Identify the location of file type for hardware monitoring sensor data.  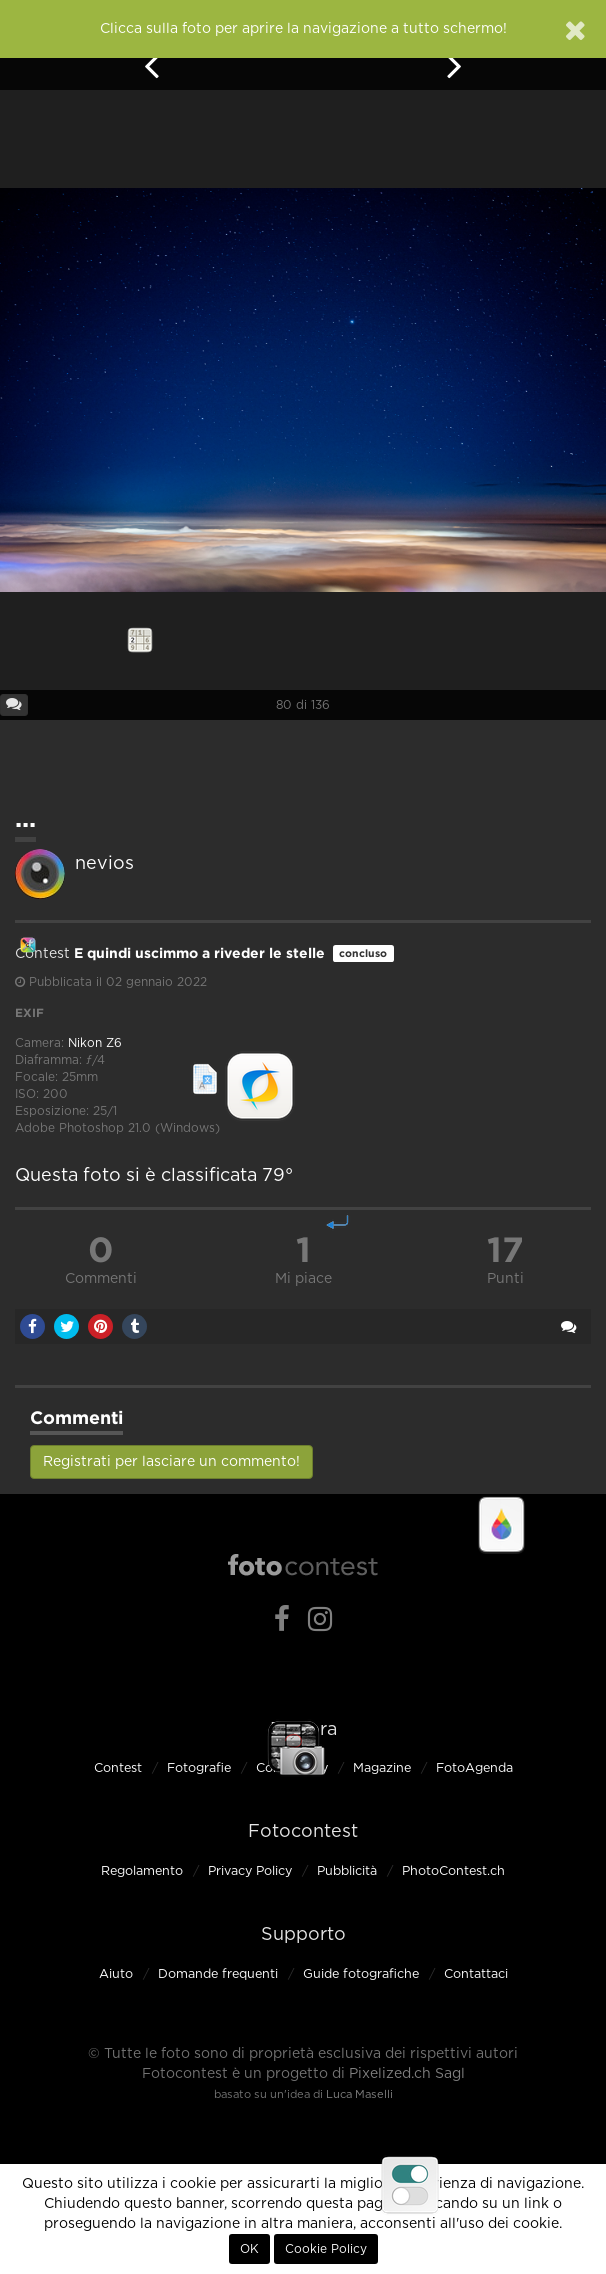
(501, 1524).